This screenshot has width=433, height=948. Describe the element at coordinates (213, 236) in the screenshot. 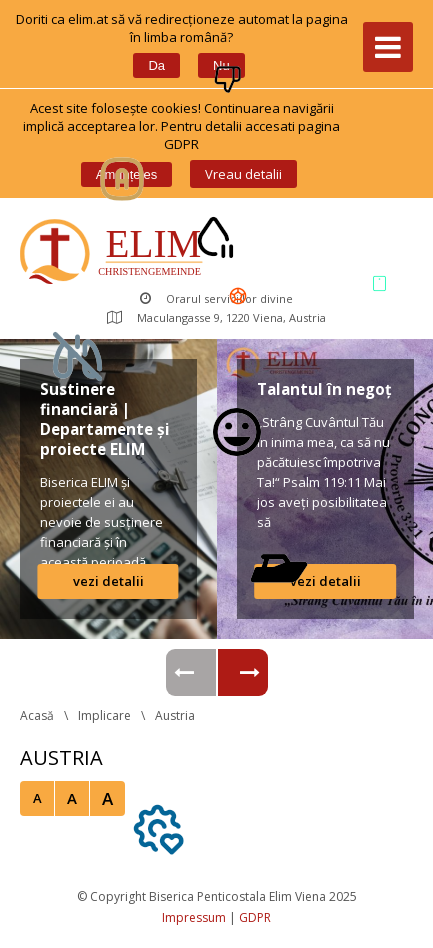

I see `pause water or liquid dispensing` at that location.